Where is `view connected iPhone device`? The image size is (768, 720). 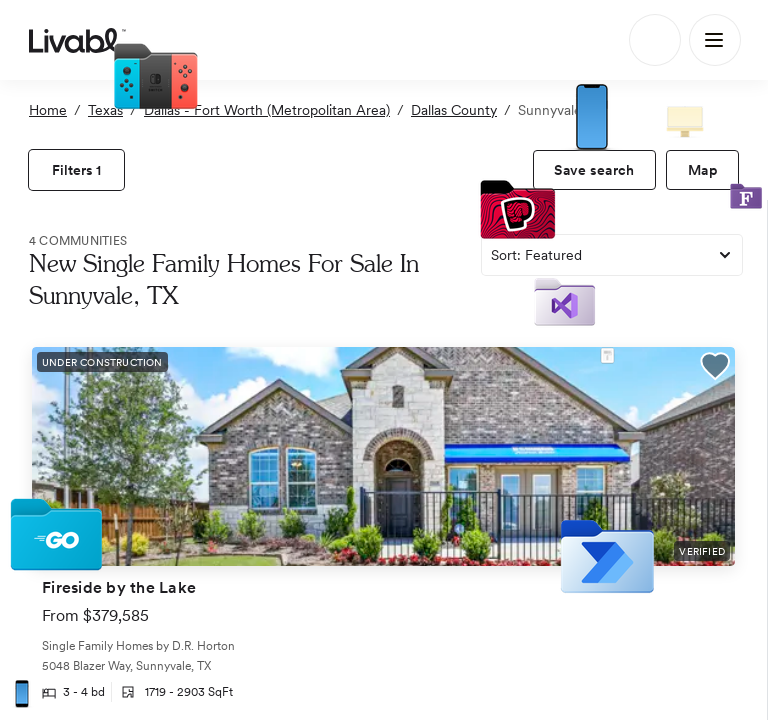 view connected iPhone device is located at coordinates (592, 118).